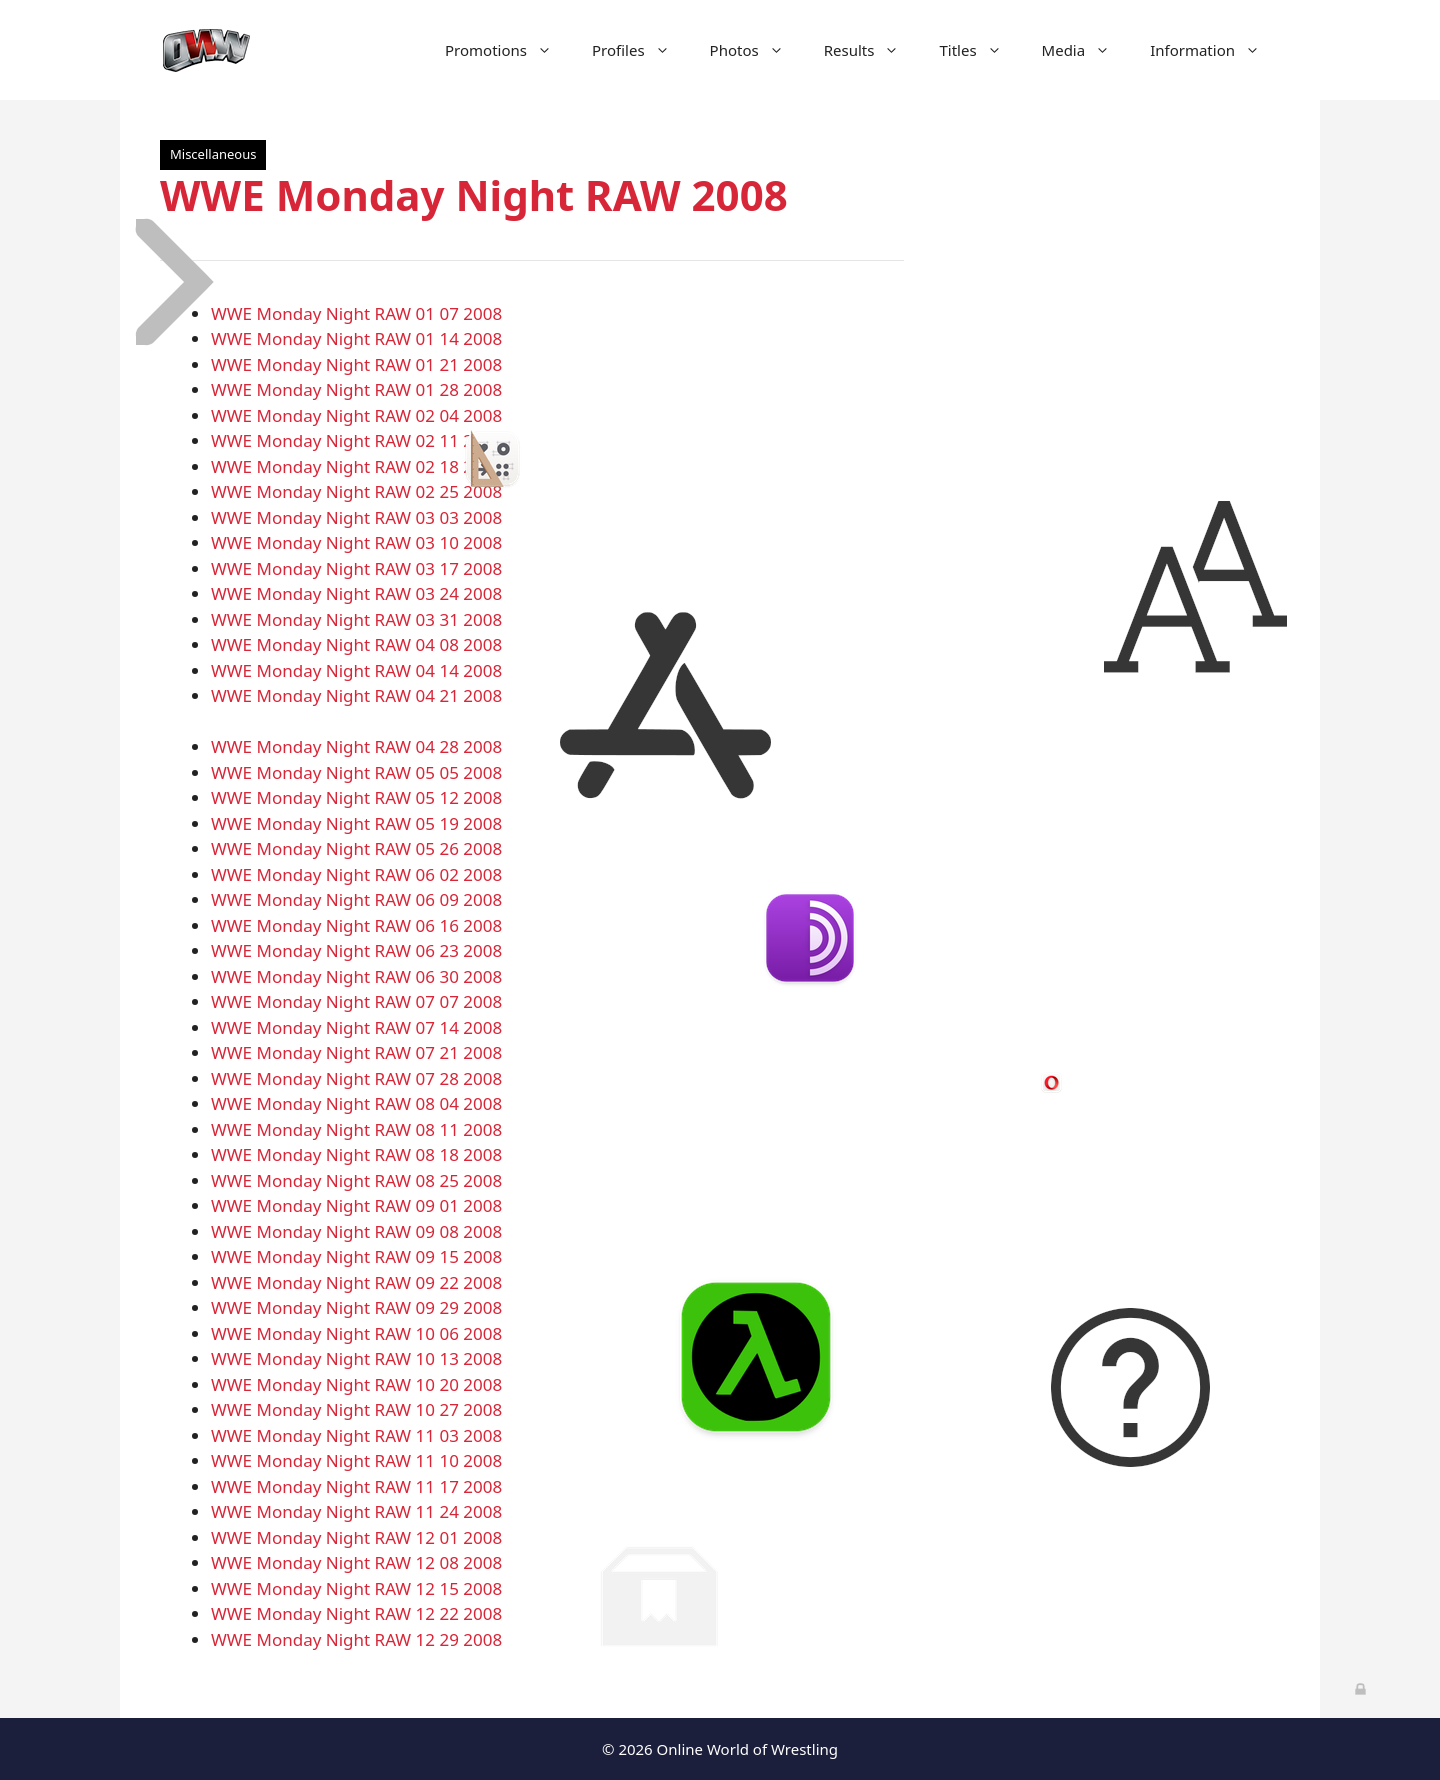  I want to click on indicates a secure connection, so click(1360, 1689).